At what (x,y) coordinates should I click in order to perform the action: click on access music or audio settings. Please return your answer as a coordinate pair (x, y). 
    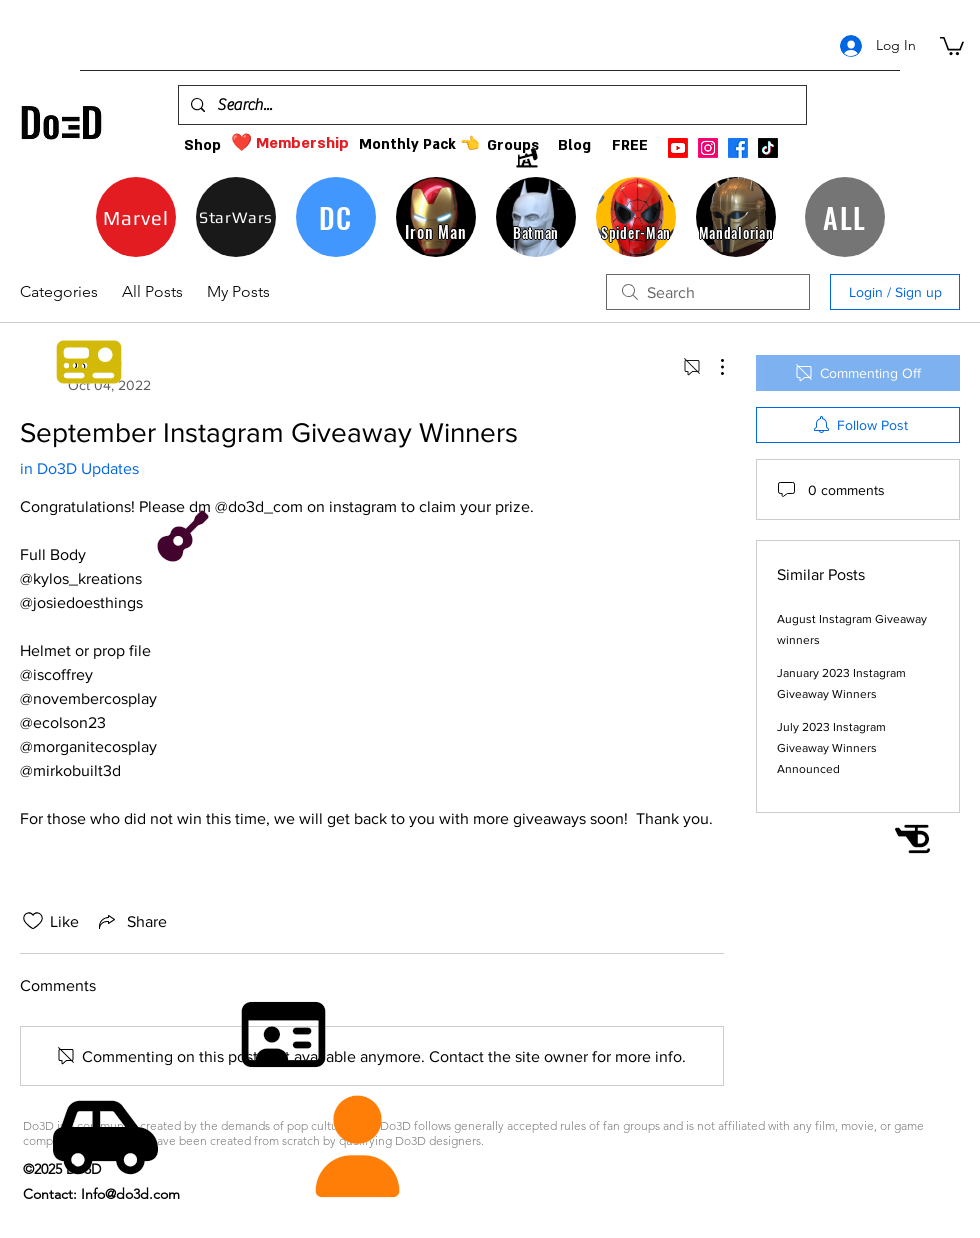
    Looking at the image, I should click on (183, 536).